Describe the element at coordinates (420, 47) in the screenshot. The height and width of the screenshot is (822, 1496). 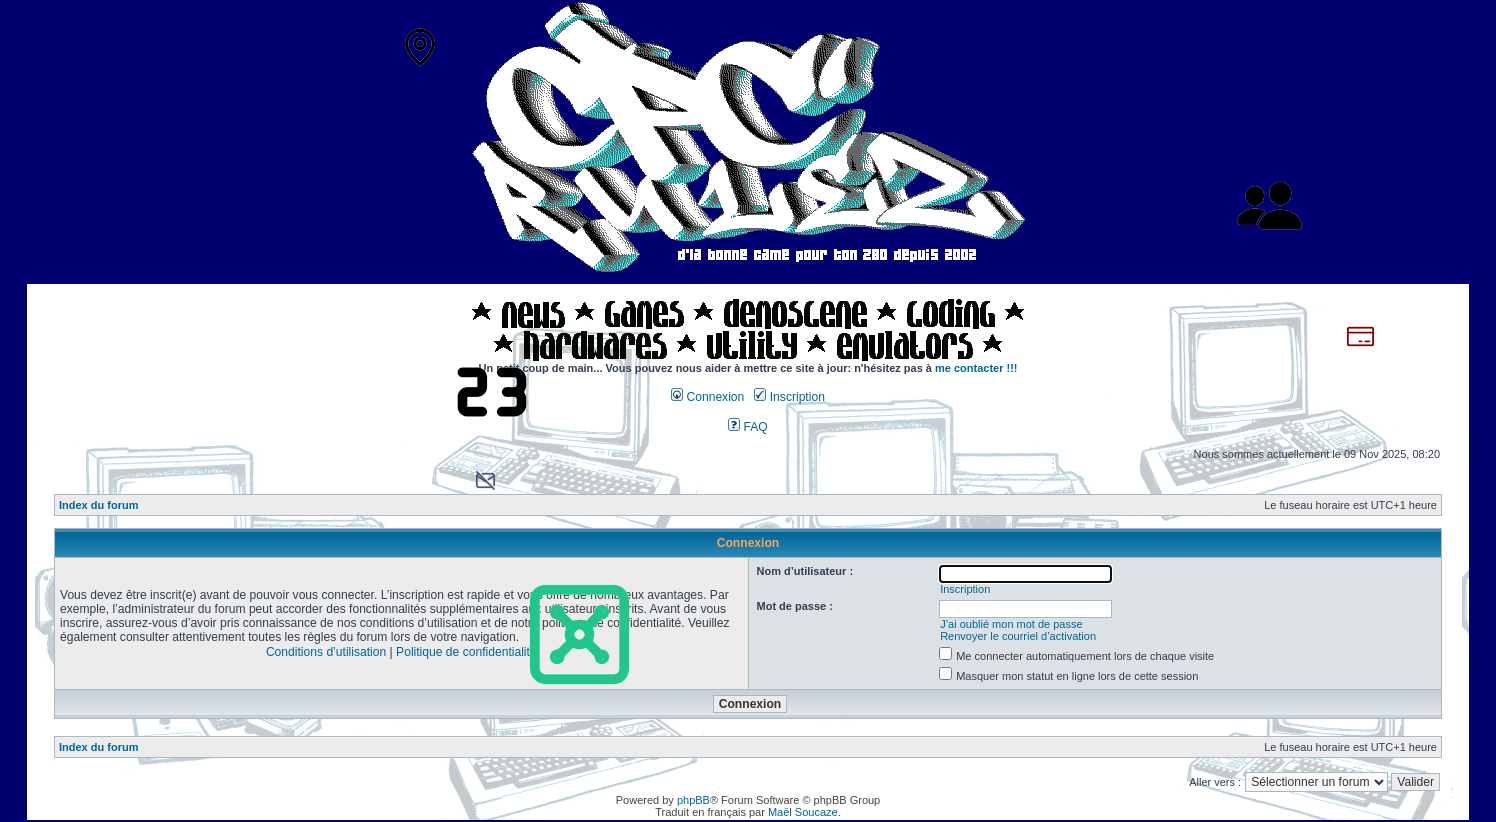
I see `view or set a location on the map` at that location.